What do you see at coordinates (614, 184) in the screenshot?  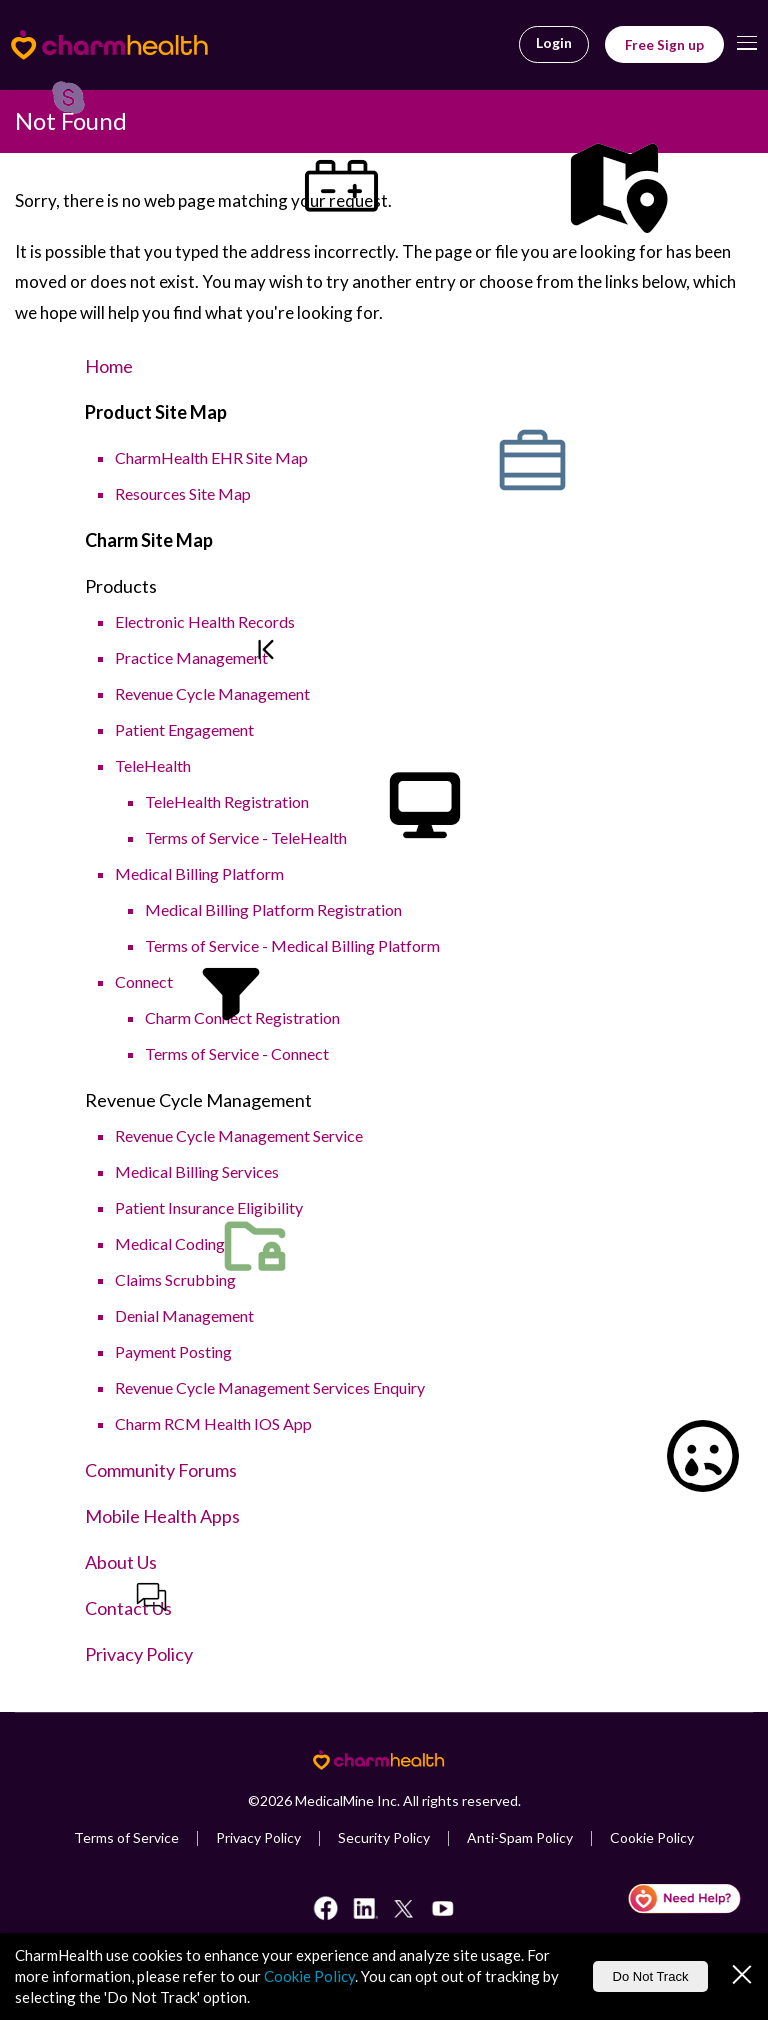 I see `view map with pinned location` at bounding box center [614, 184].